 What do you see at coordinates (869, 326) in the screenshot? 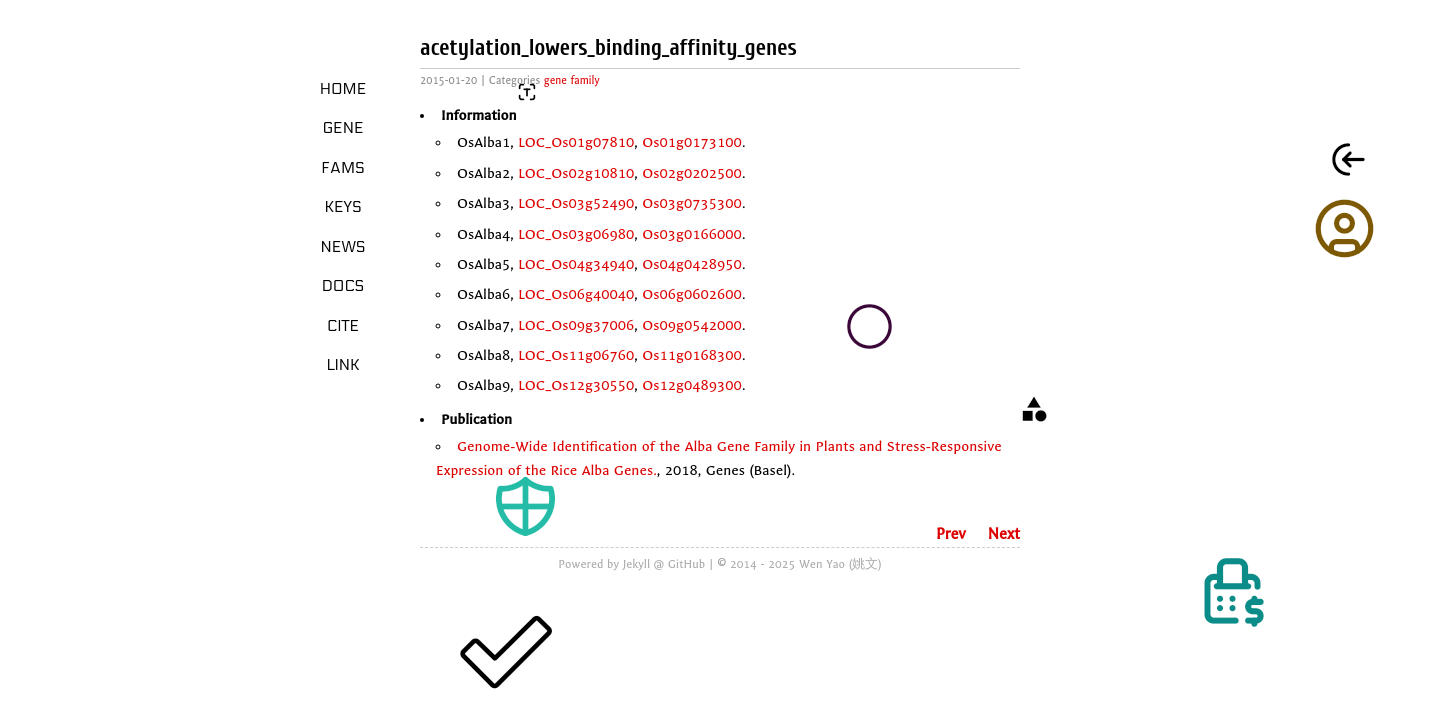
I see `unselected radio button option` at bounding box center [869, 326].